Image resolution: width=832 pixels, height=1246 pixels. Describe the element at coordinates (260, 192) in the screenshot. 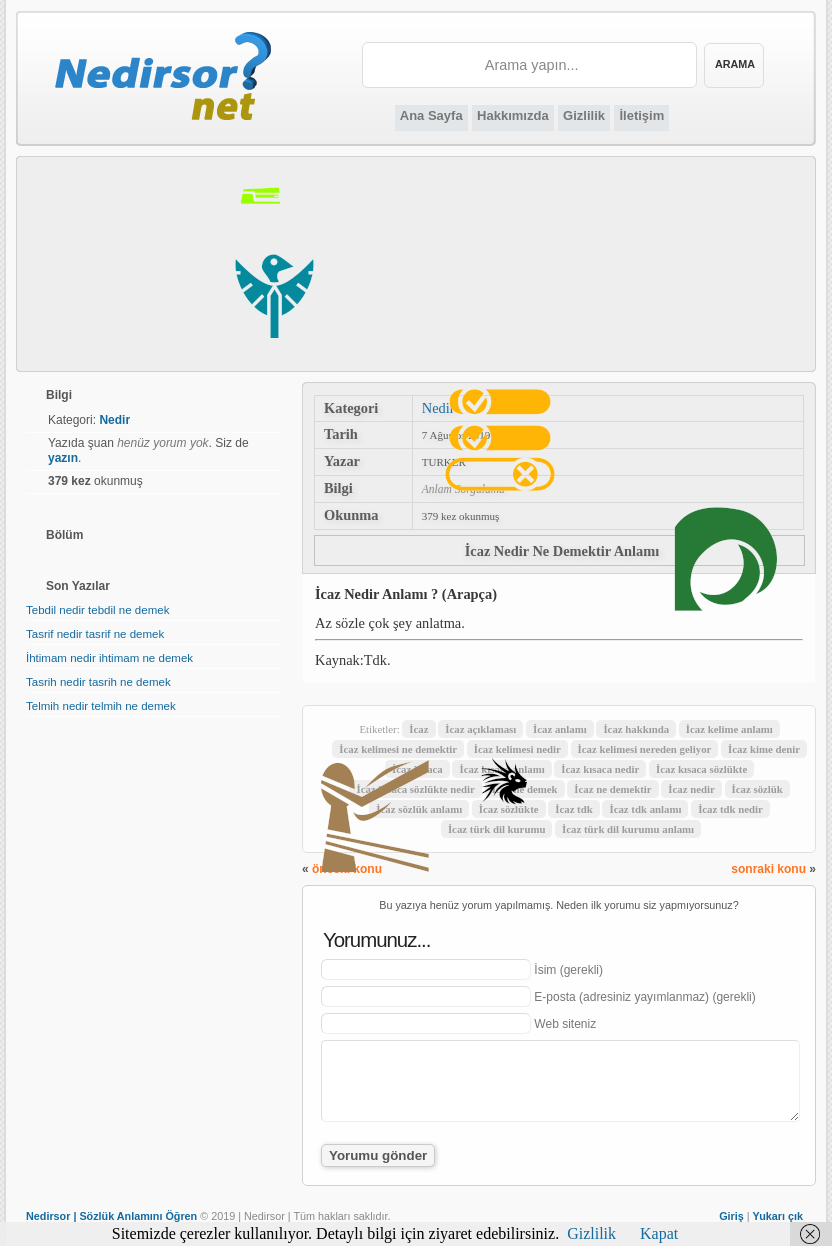

I see `staple documents together` at that location.